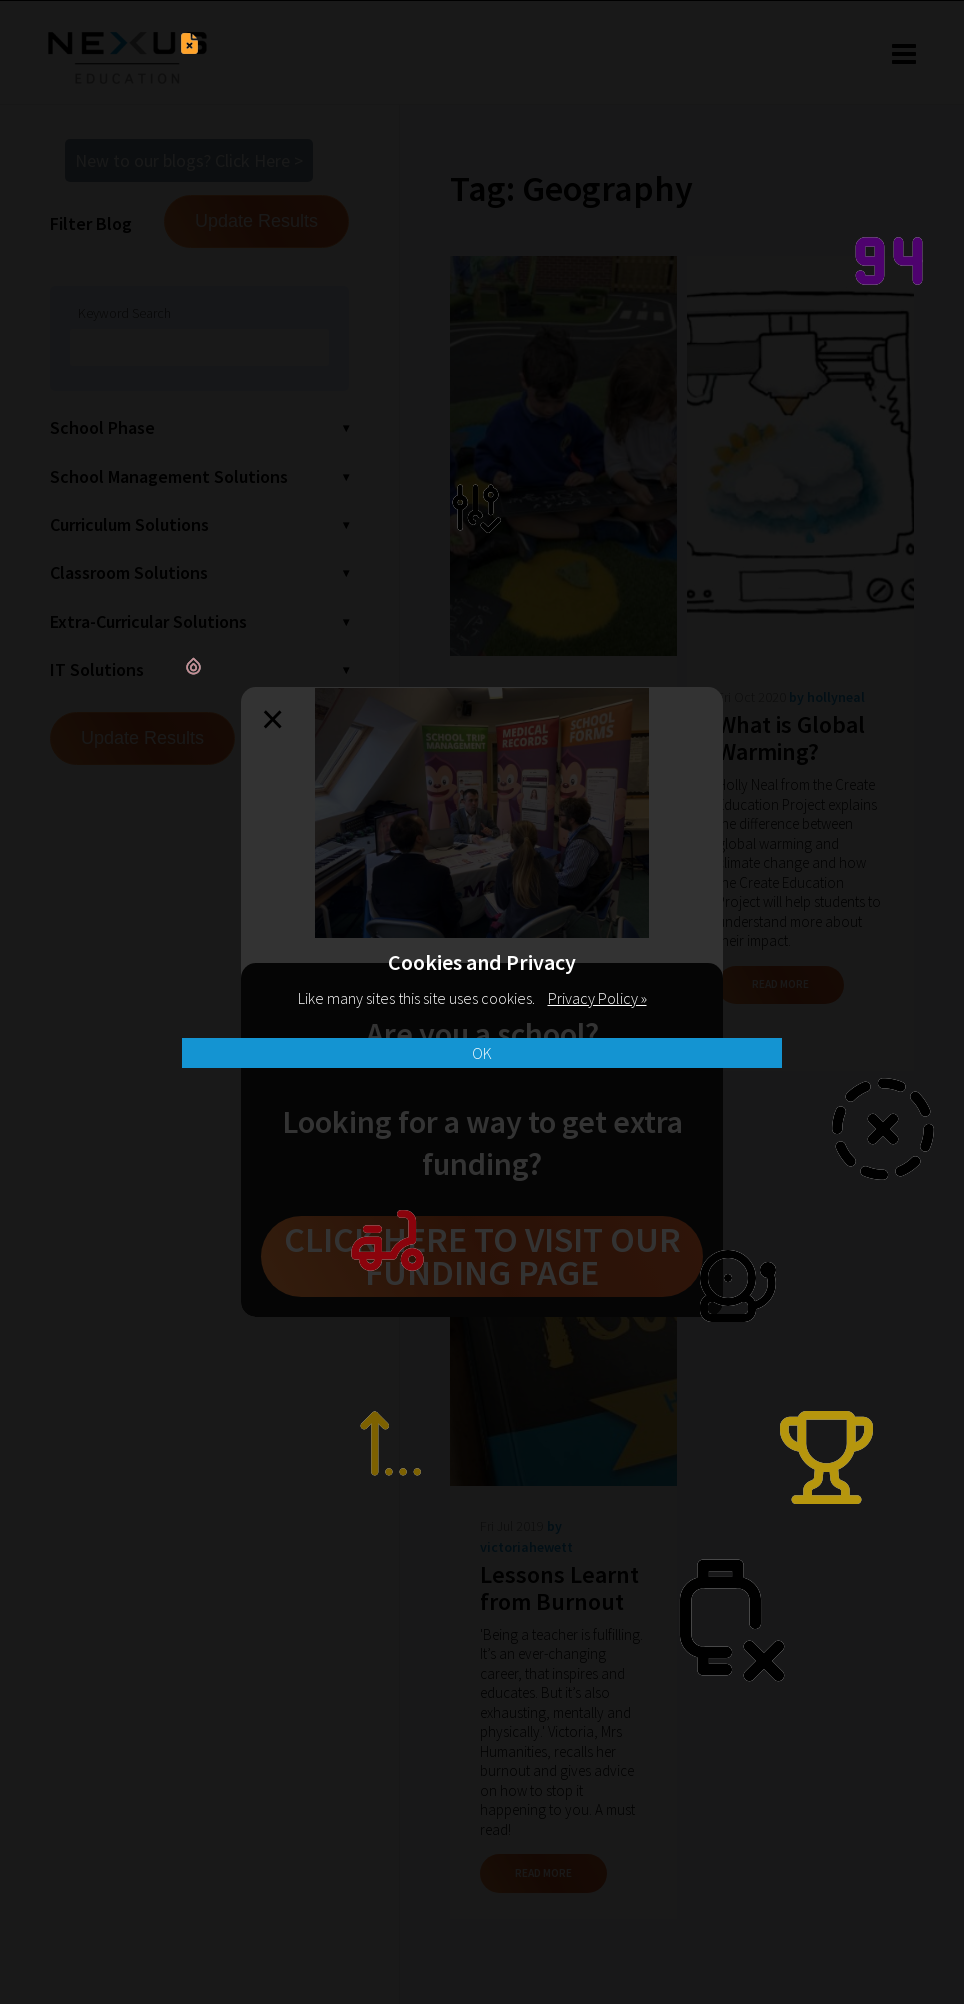 The height and width of the screenshot is (2004, 964). Describe the element at coordinates (736, 1286) in the screenshot. I see `school bell or class alarm notification` at that location.